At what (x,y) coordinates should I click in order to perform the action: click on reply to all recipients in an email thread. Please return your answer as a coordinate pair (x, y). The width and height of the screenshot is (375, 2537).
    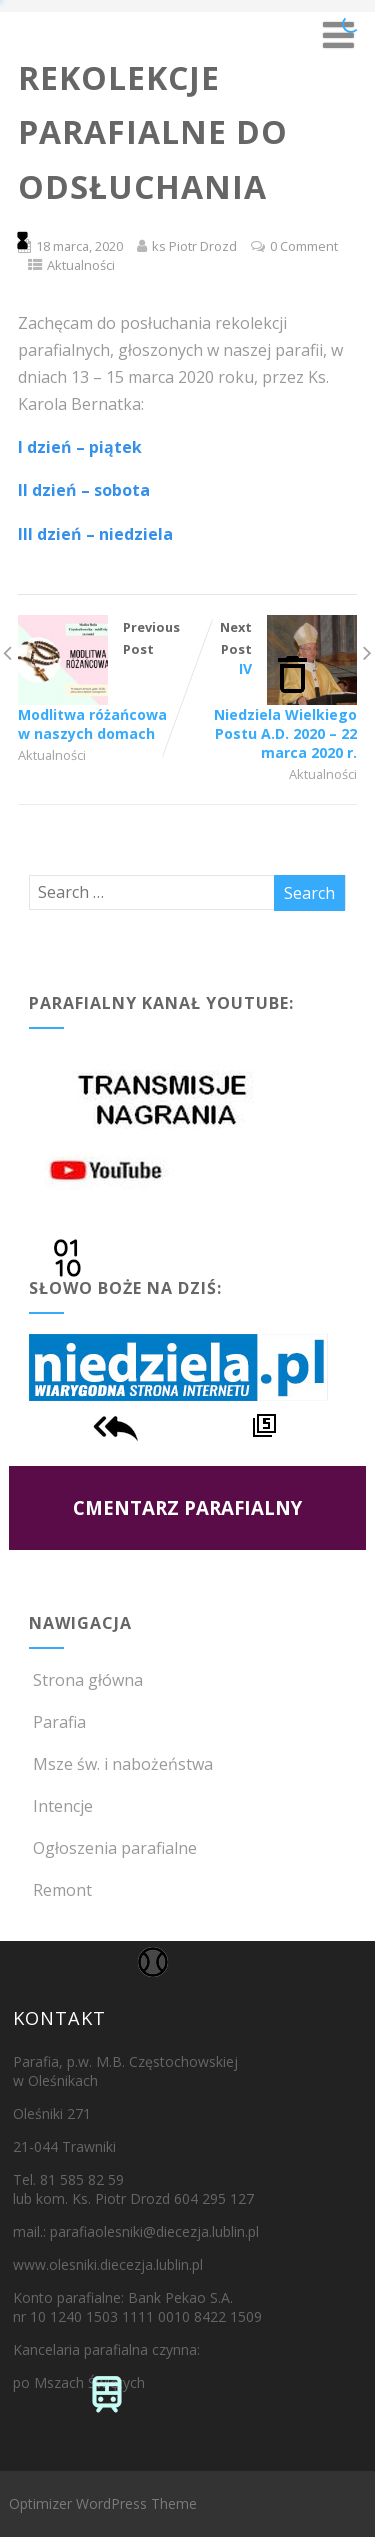
    Looking at the image, I should click on (115, 1426).